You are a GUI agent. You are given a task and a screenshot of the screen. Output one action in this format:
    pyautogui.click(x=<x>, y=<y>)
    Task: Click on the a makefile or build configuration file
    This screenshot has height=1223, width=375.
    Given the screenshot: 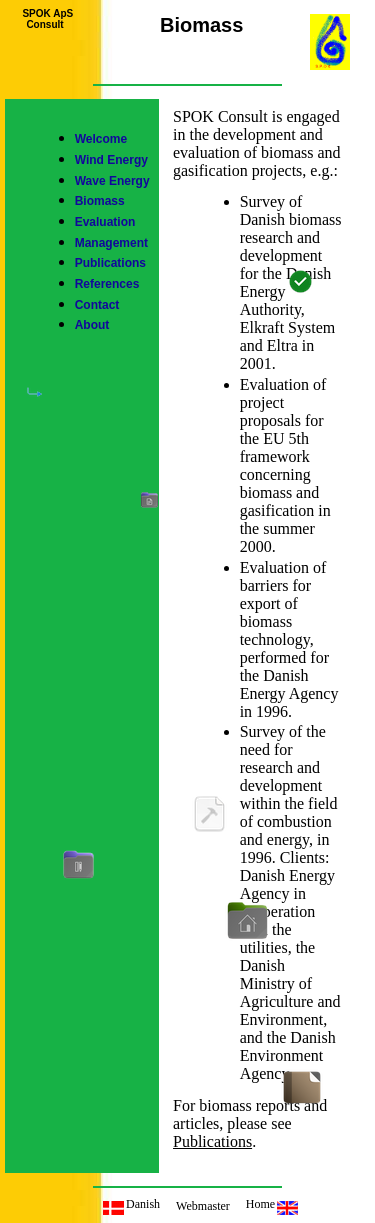 What is the action you would take?
    pyautogui.click(x=209, y=813)
    